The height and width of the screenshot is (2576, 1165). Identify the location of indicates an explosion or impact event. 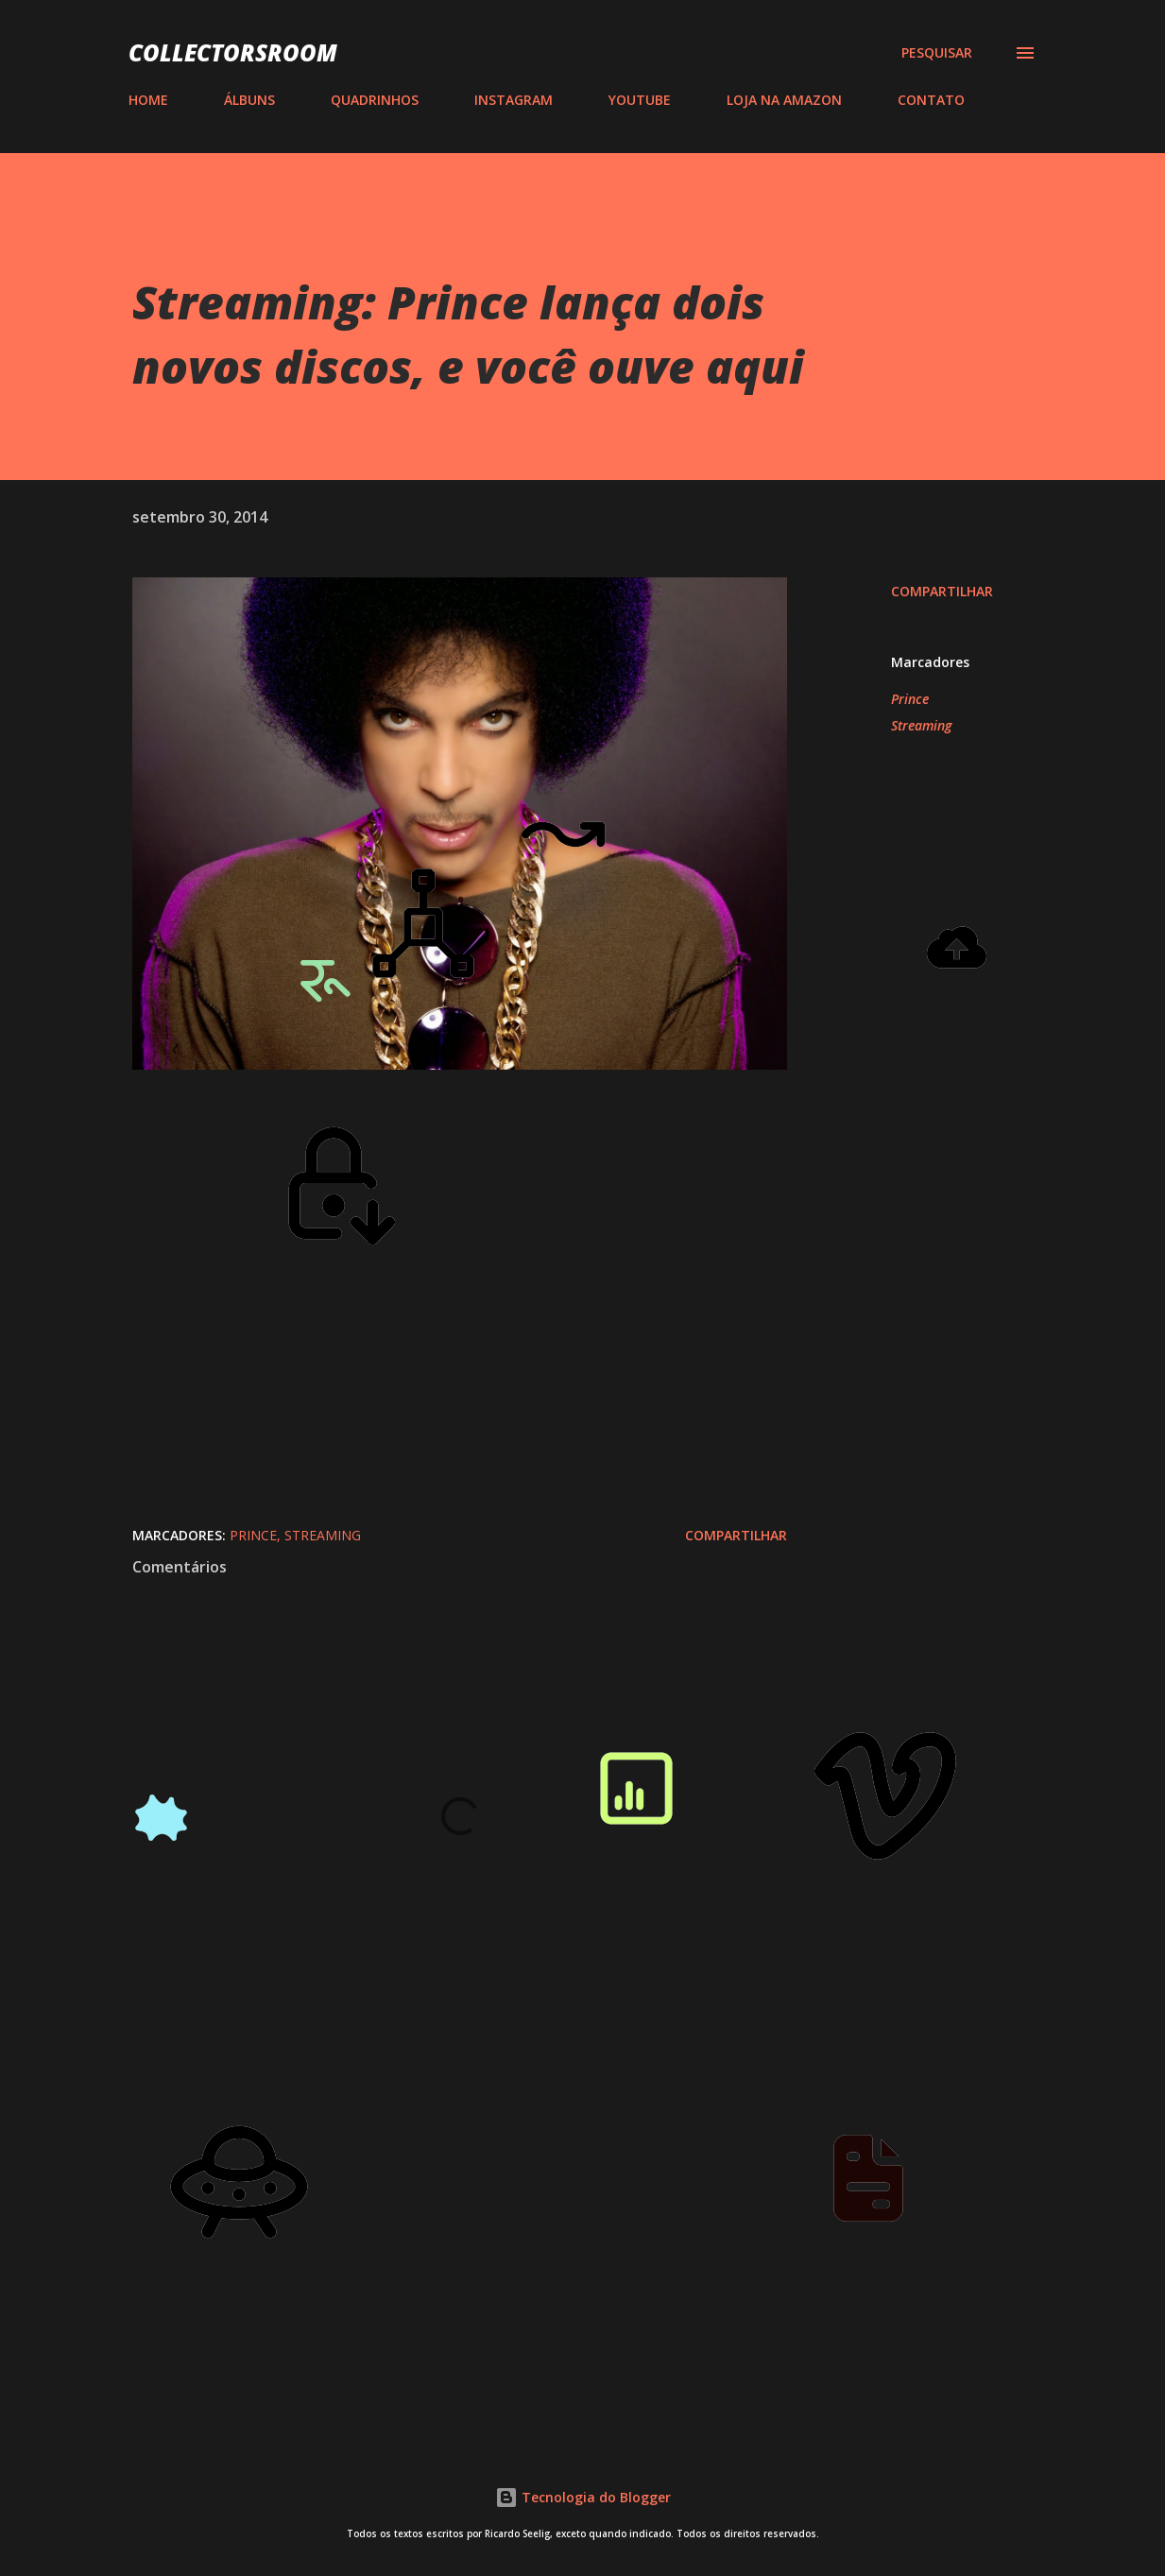
(161, 1817).